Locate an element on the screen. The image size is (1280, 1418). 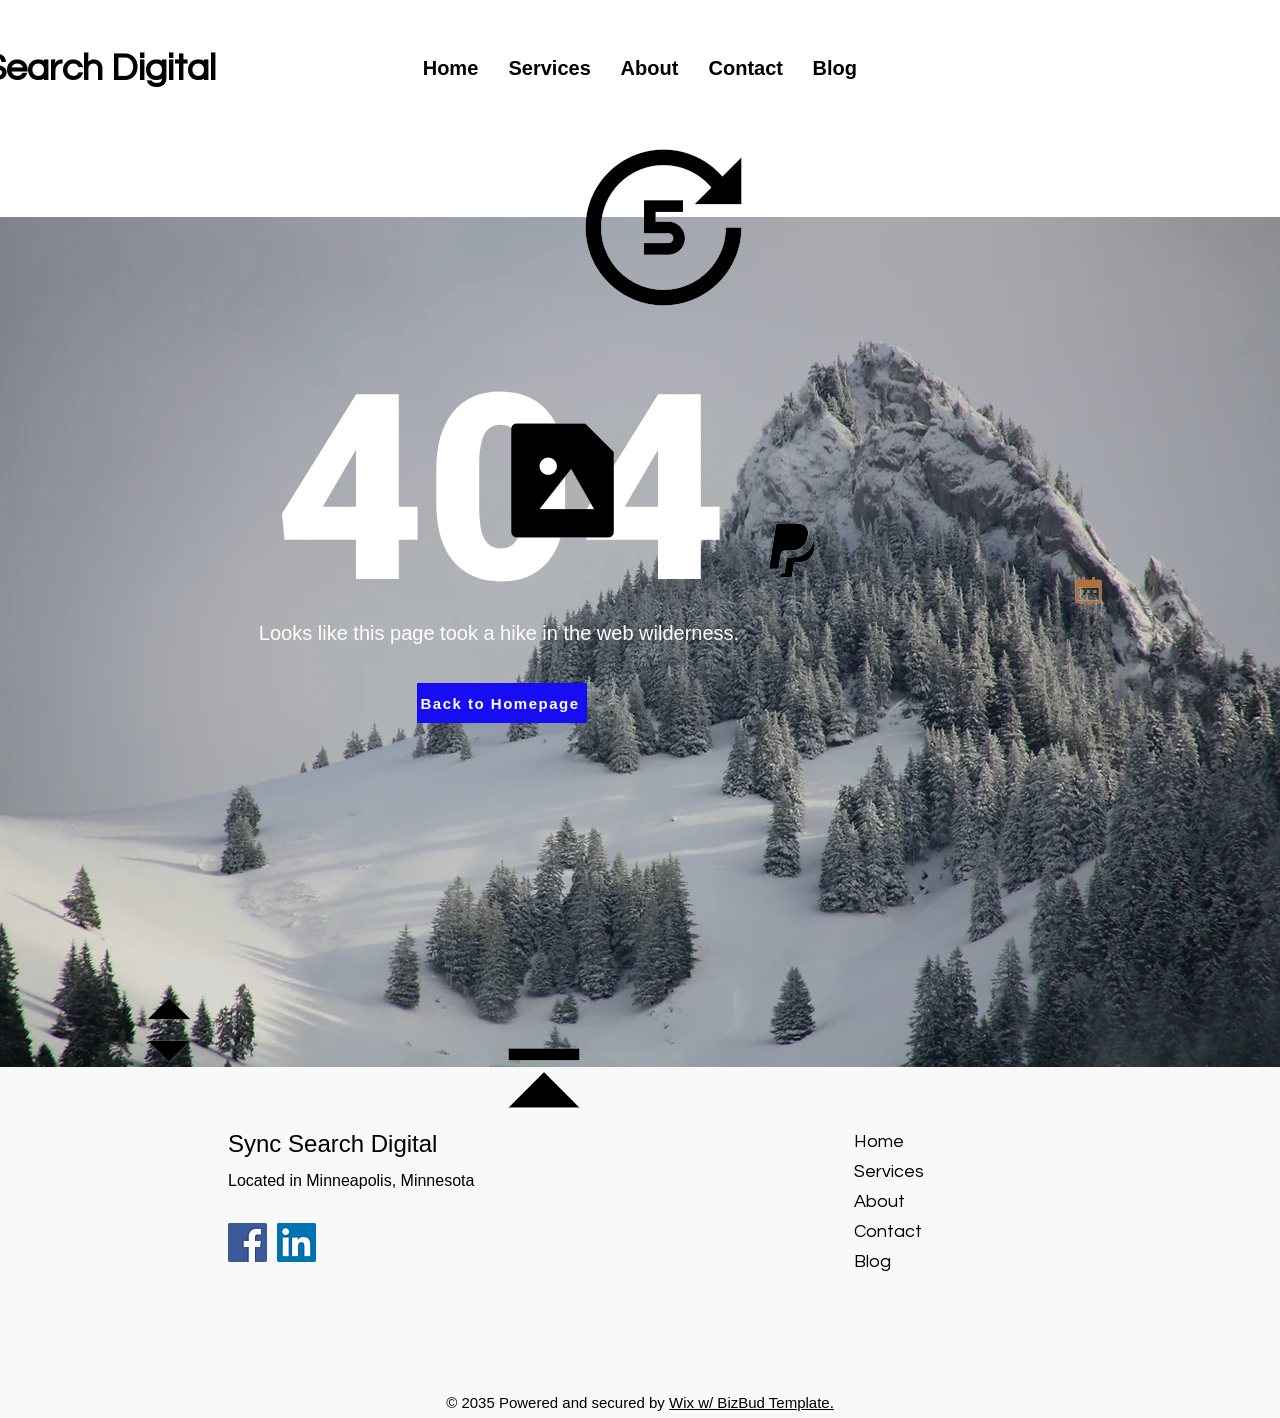
skip forward 5 seconds in media playback is located at coordinates (663, 227).